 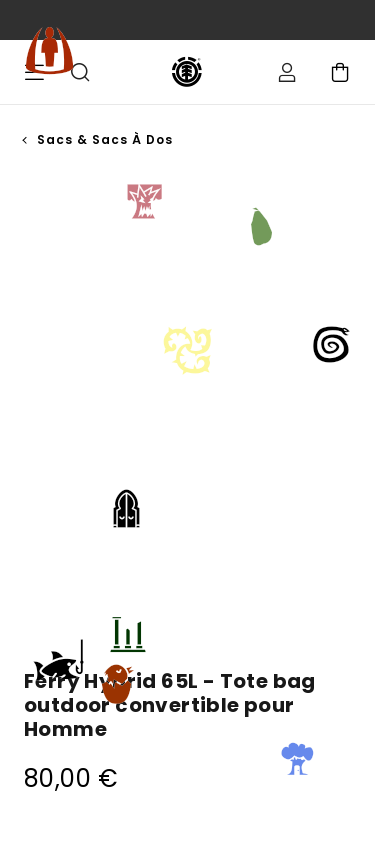 What do you see at coordinates (128, 634) in the screenshot?
I see `access historical or classical content` at bounding box center [128, 634].